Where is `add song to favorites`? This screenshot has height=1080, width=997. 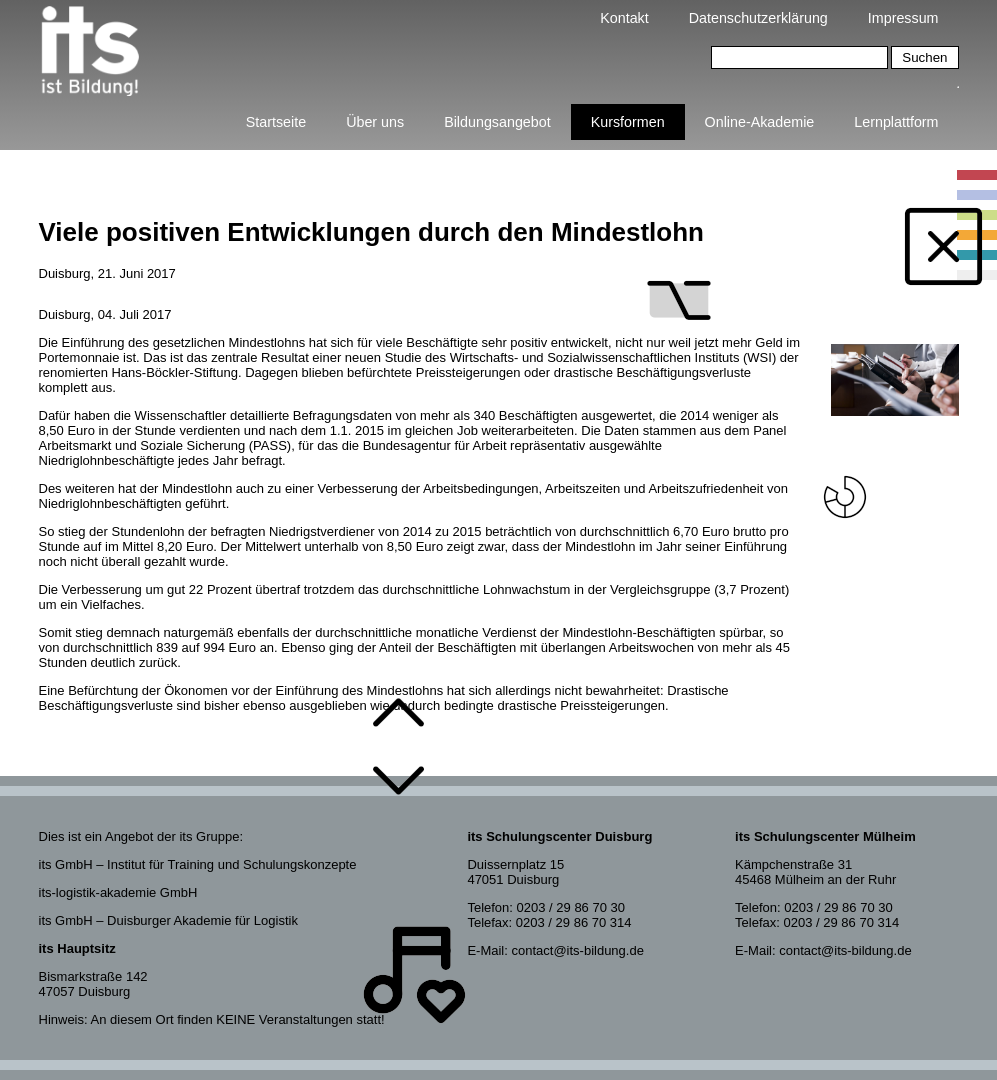
add song to favorites is located at coordinates (412, 970).